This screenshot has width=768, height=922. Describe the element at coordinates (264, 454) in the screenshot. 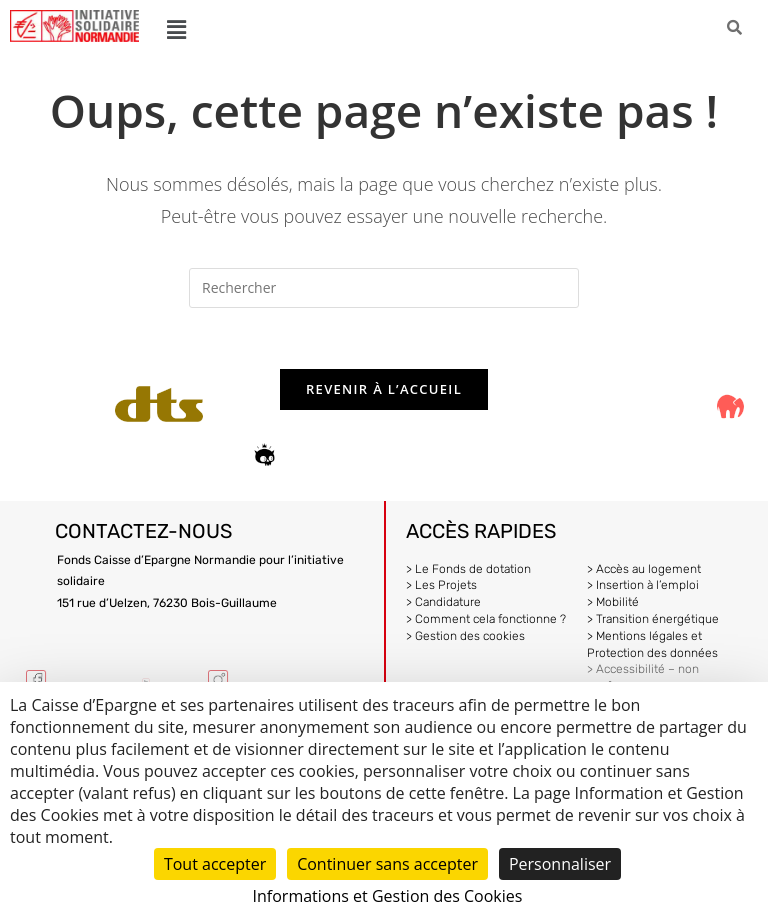

I see `skeleton ui framework logo` at that location.